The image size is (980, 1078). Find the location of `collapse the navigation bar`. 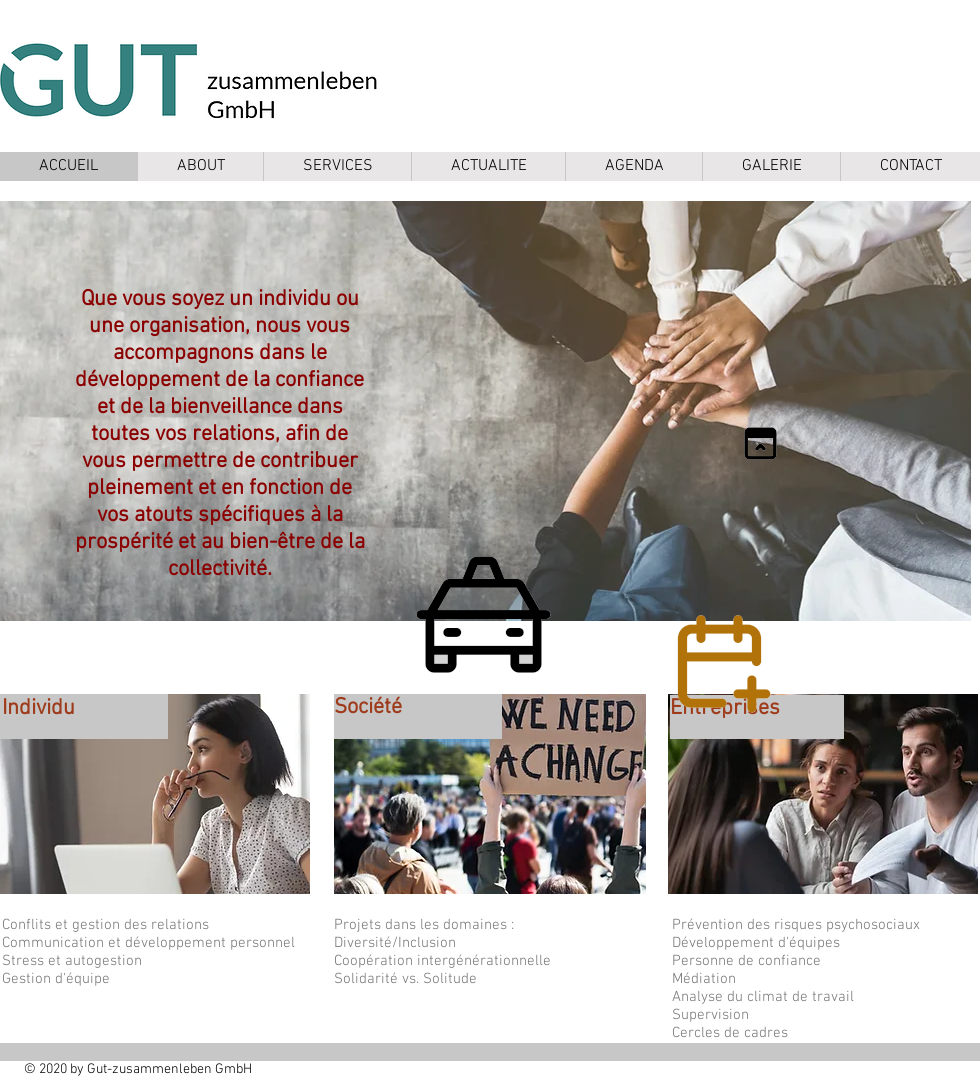

collapse the navigation bar is located at coordinates (760, 443).